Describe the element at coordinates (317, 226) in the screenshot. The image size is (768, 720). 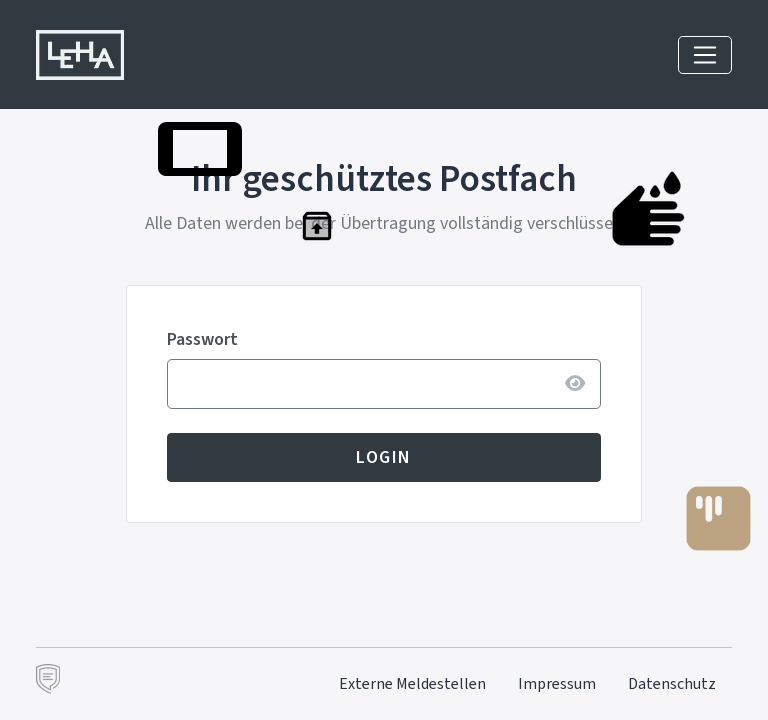
I see `restore item from archive` at that location.